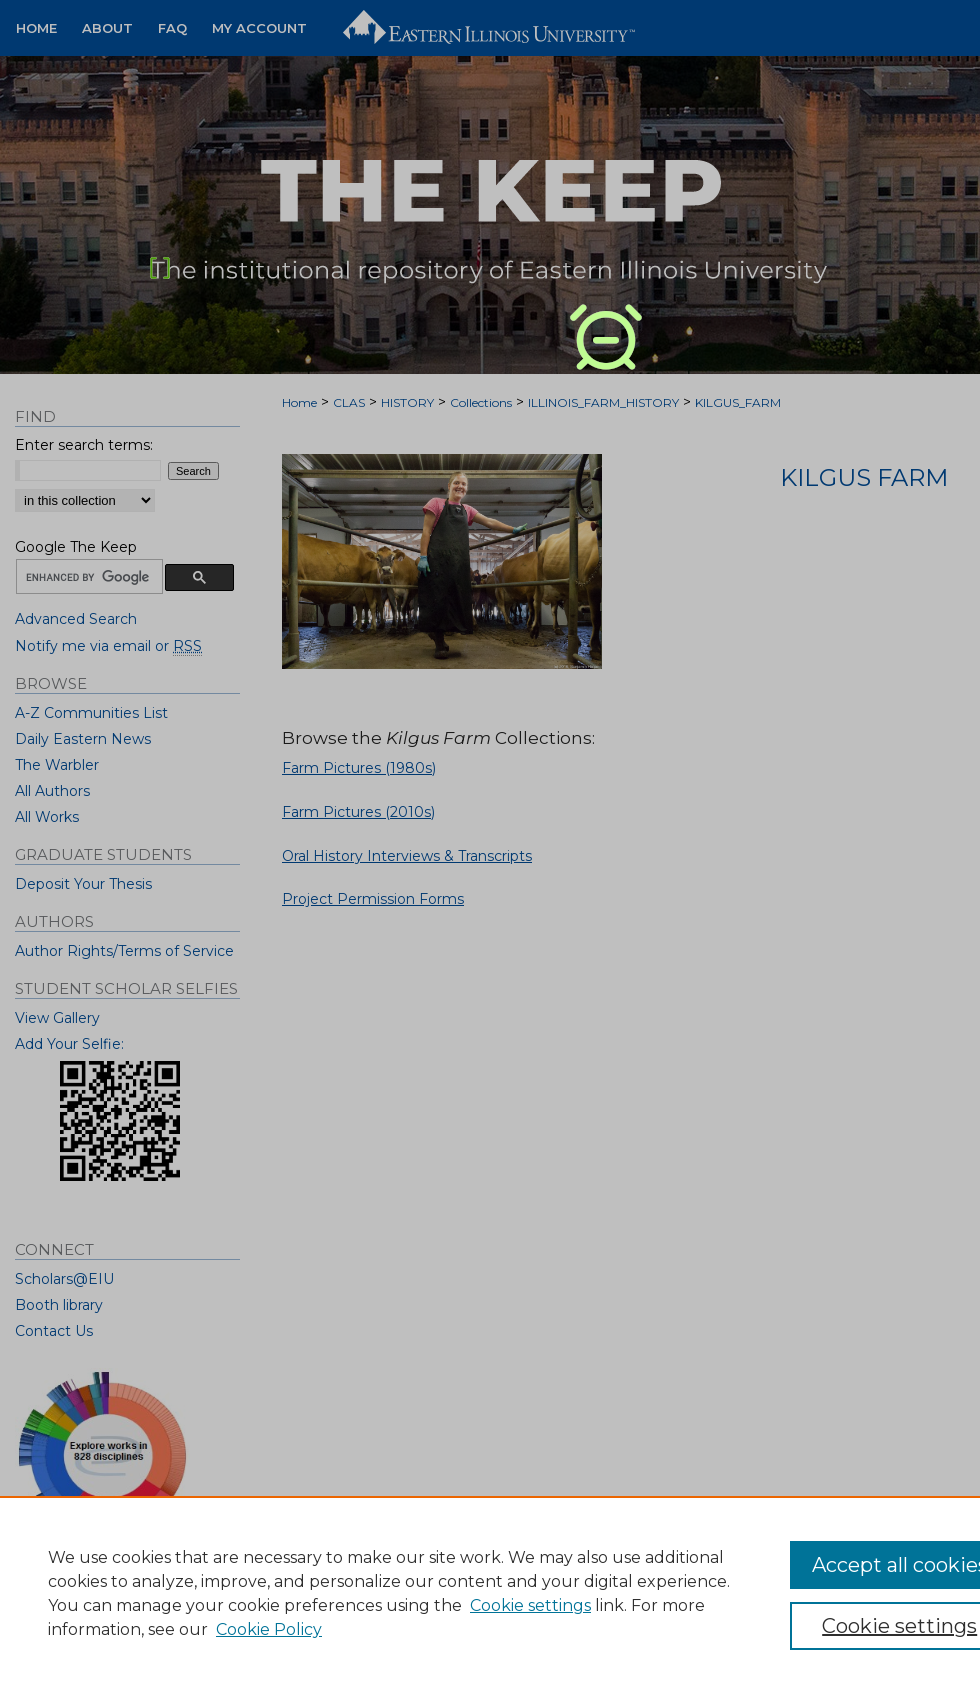 The height and width of the screenshot is (1690, 980). What do you see at coordinates (606, 337) in the screenshot?
I see `remove or delete an alarm` at bounding box center [606, 337].